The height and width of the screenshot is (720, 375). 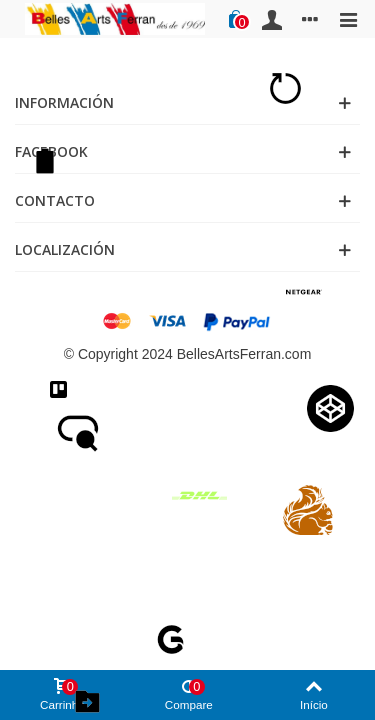 What do you see at coordinates (78, 432) in the screenshot?
I see `access search engine optimization tools` at bounding box center [78, 432].